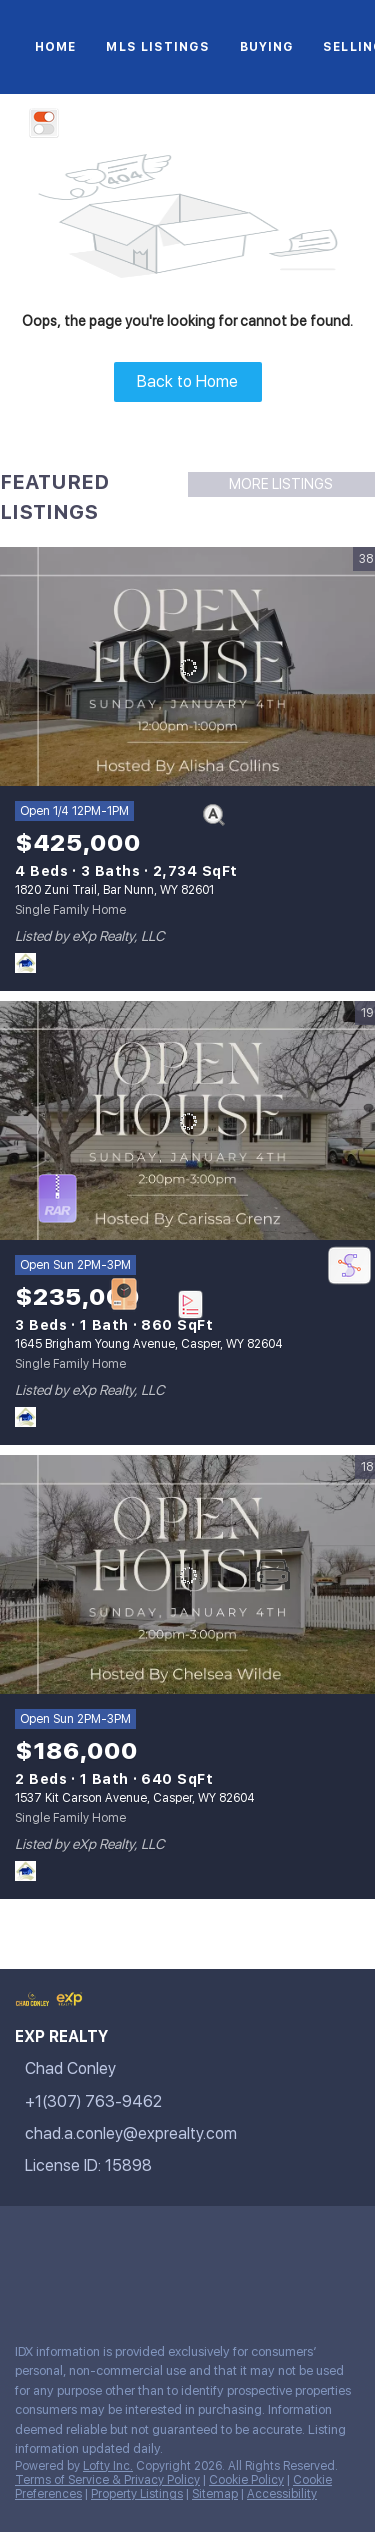  What do you see at coordinates (272, 1574) in the screenshot?
I see `access travel and transportation emoji` at bounding box center [272, 1574].